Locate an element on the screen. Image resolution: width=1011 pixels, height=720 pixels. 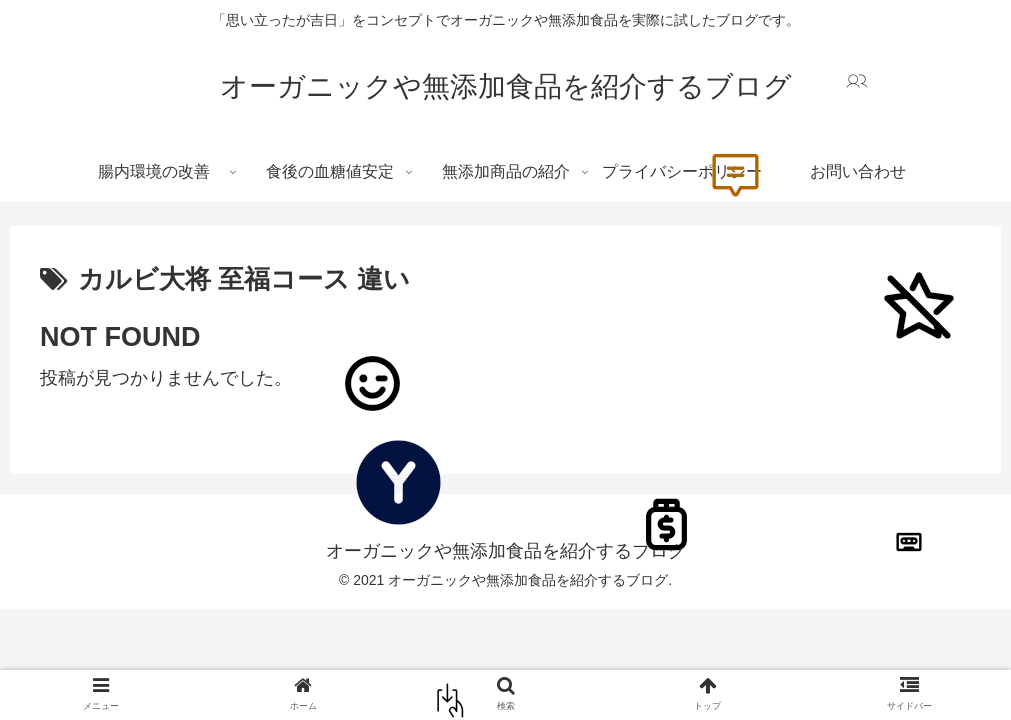
send a tip or donation is located at coordinates (666, 524).